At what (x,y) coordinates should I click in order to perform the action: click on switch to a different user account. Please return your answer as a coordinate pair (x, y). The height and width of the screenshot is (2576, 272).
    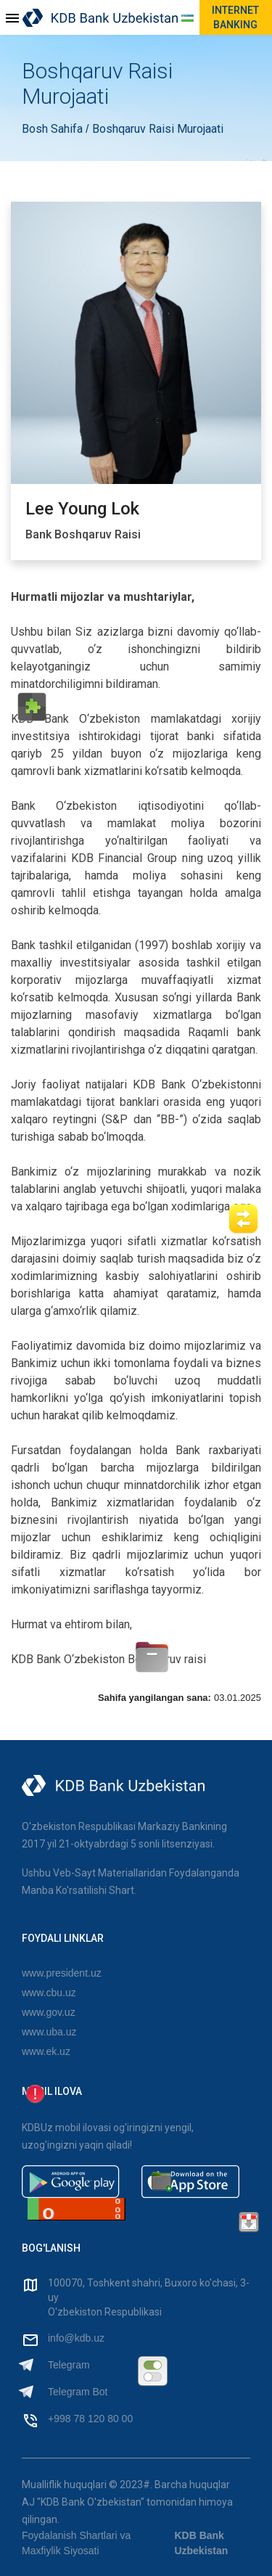
    Looking at the image, I should click on (243, 1218).